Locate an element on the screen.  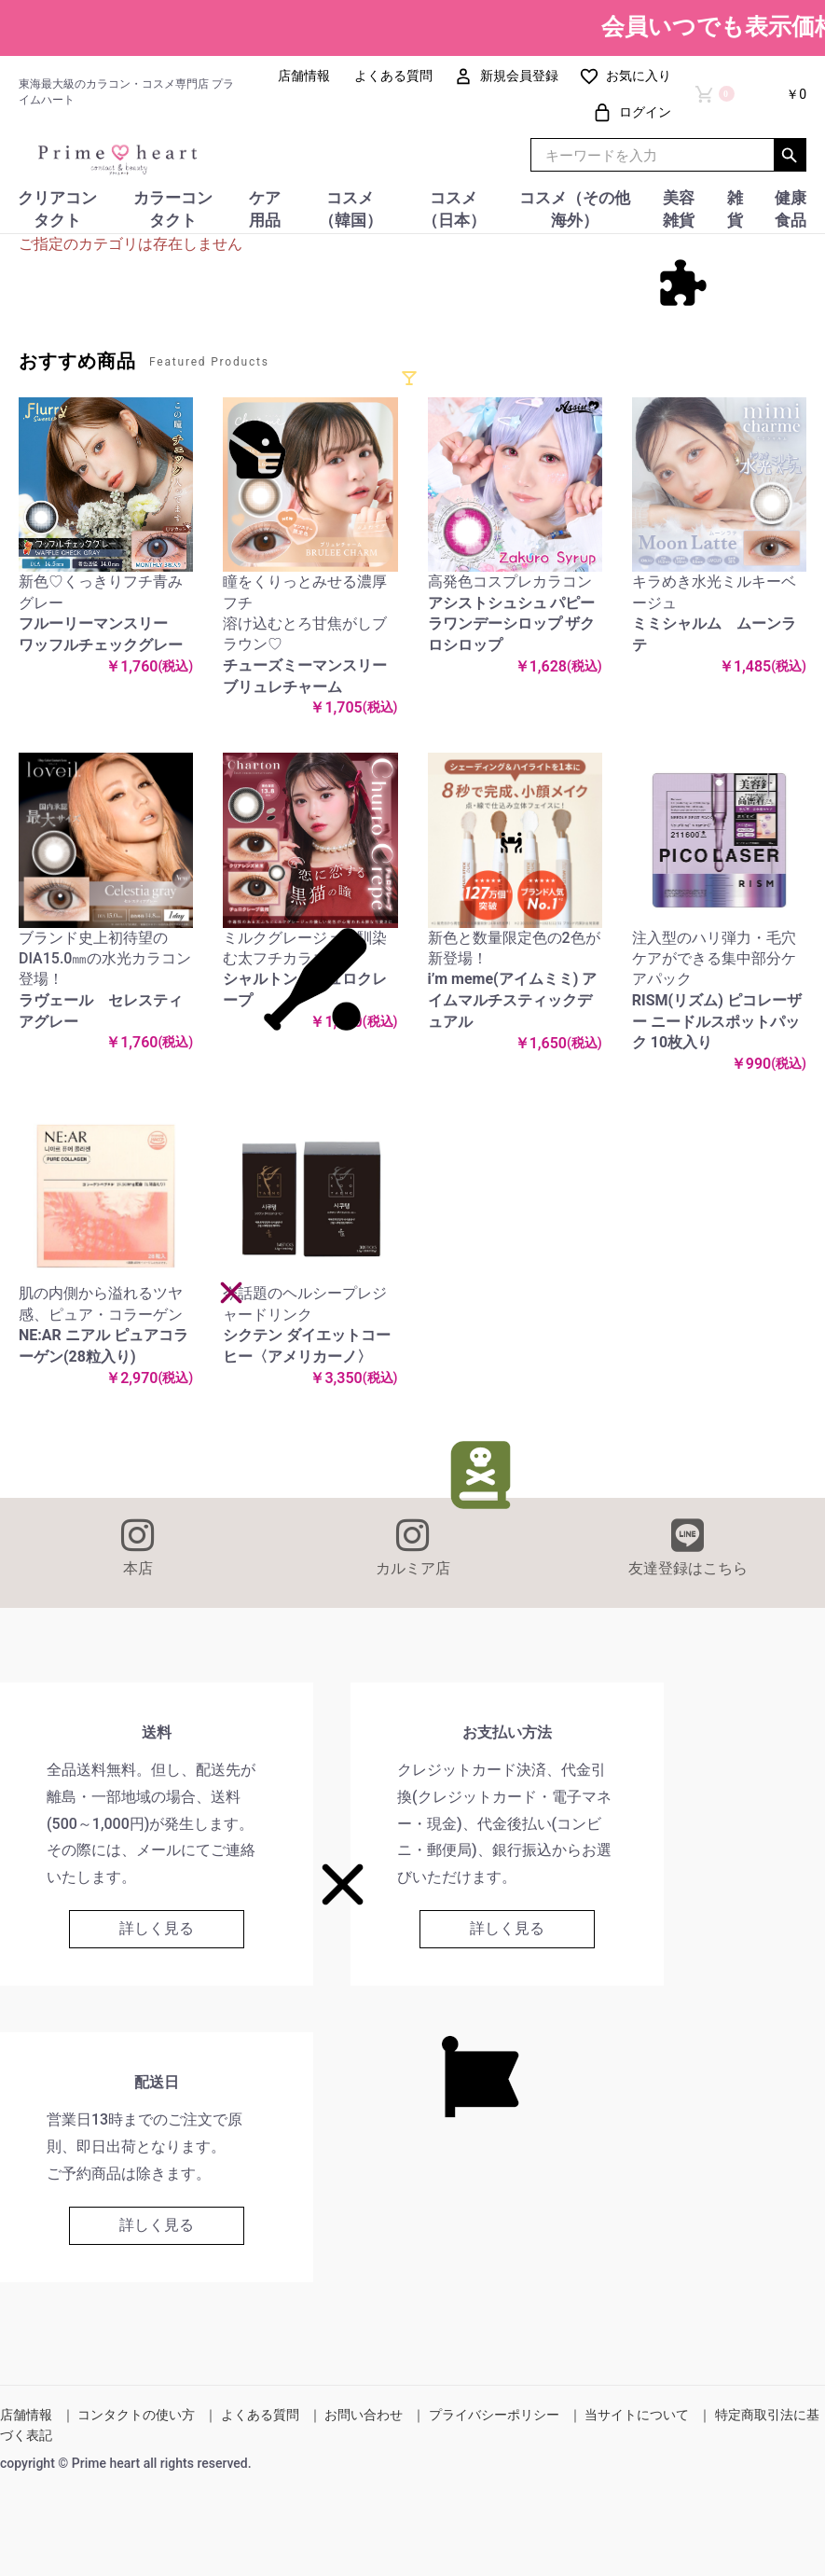
access bar or cocktail menu is located at coordinates (409, 378).